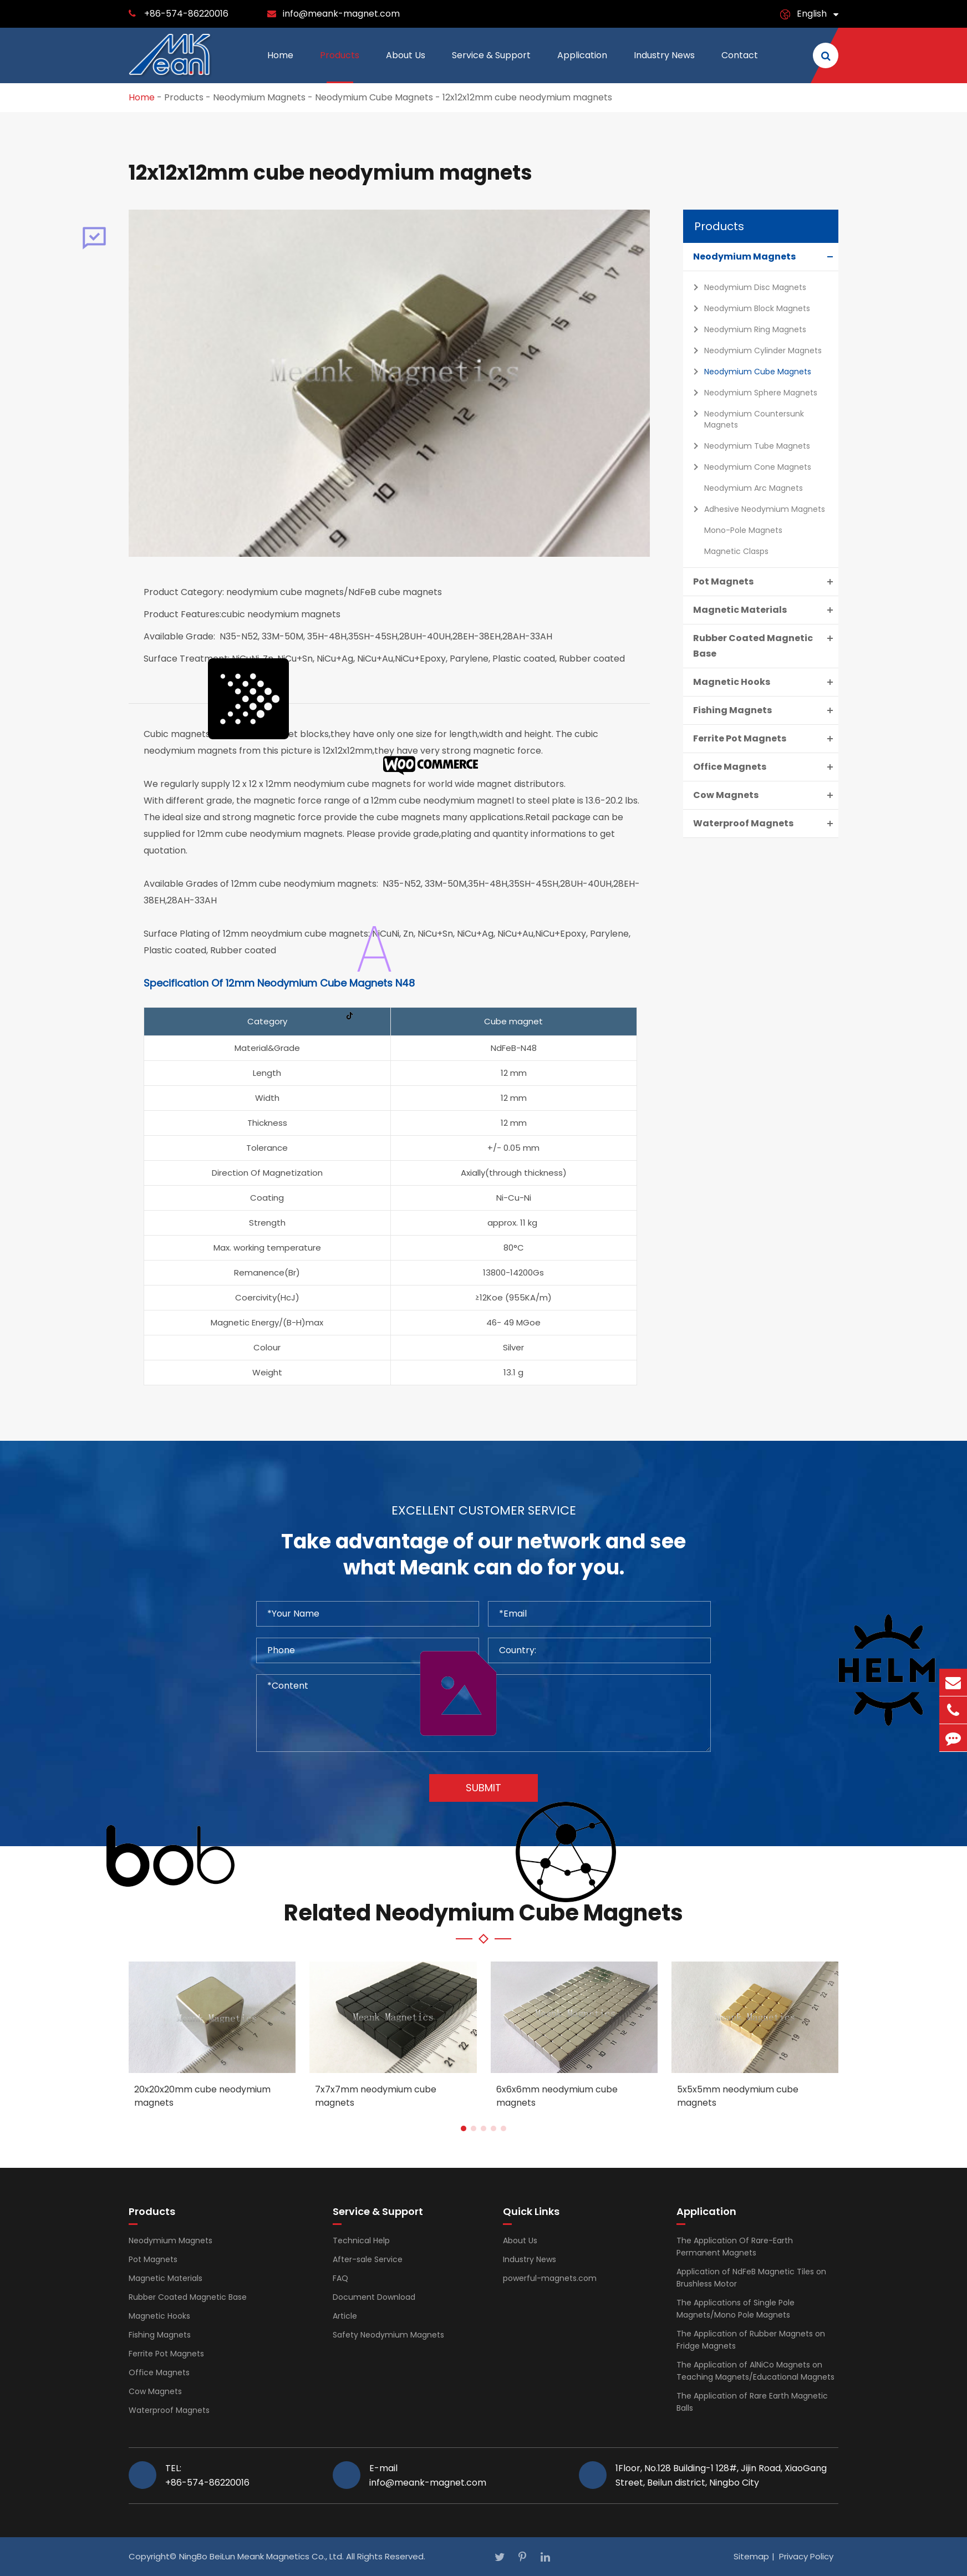 Image resolution: width=967 pixels, height=2576 pixels. Describe the element at coordinates (430, 765) in the screenshot. I see `access woocommerce store settings` at that location.